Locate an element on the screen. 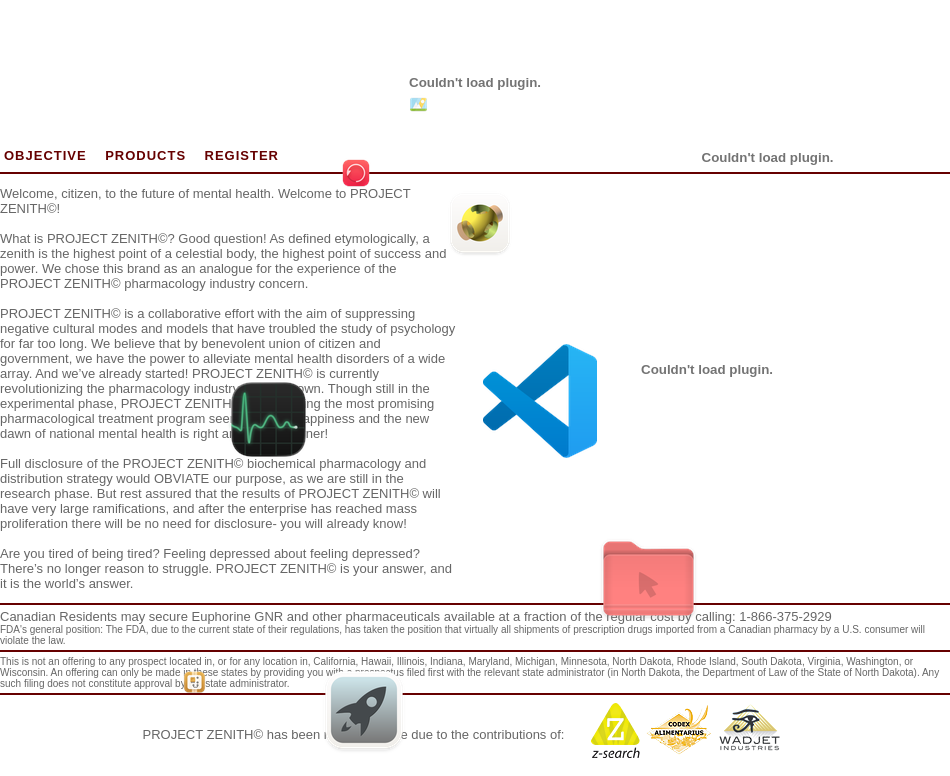  open timeshift backup and restore utility is located at coordinates (356, 173).